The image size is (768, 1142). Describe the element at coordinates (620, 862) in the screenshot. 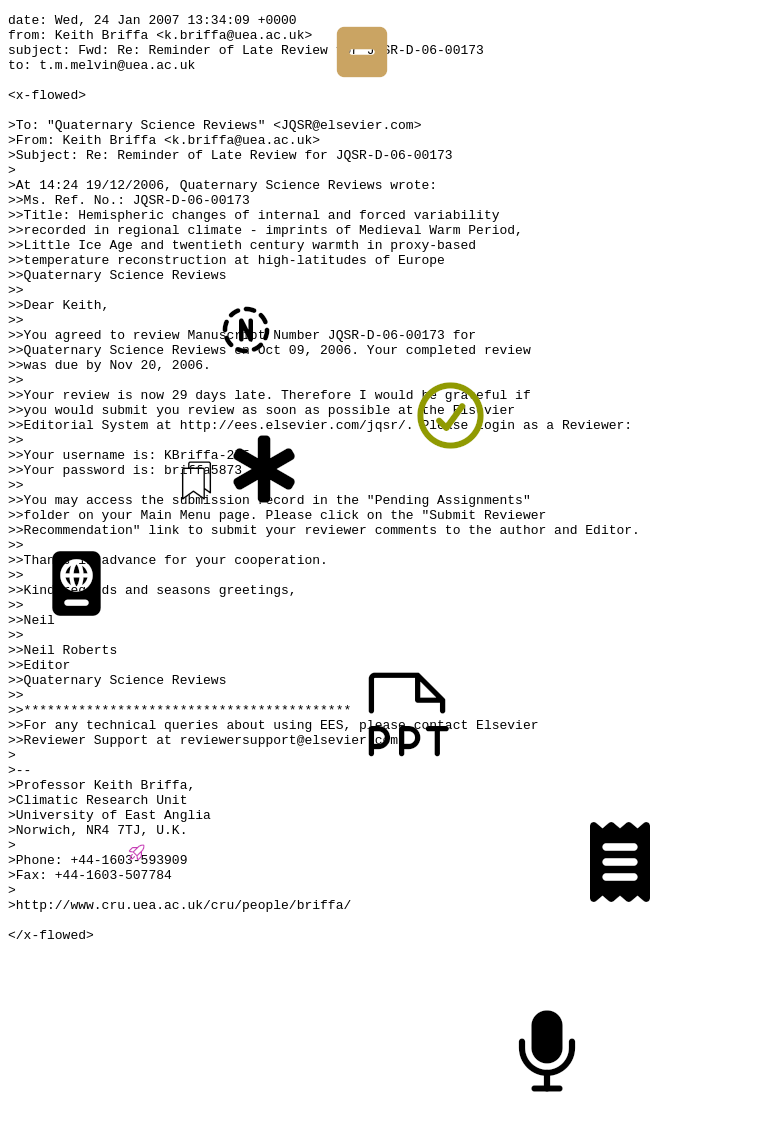

I see `view purchase receipt or transaction history` at that location.